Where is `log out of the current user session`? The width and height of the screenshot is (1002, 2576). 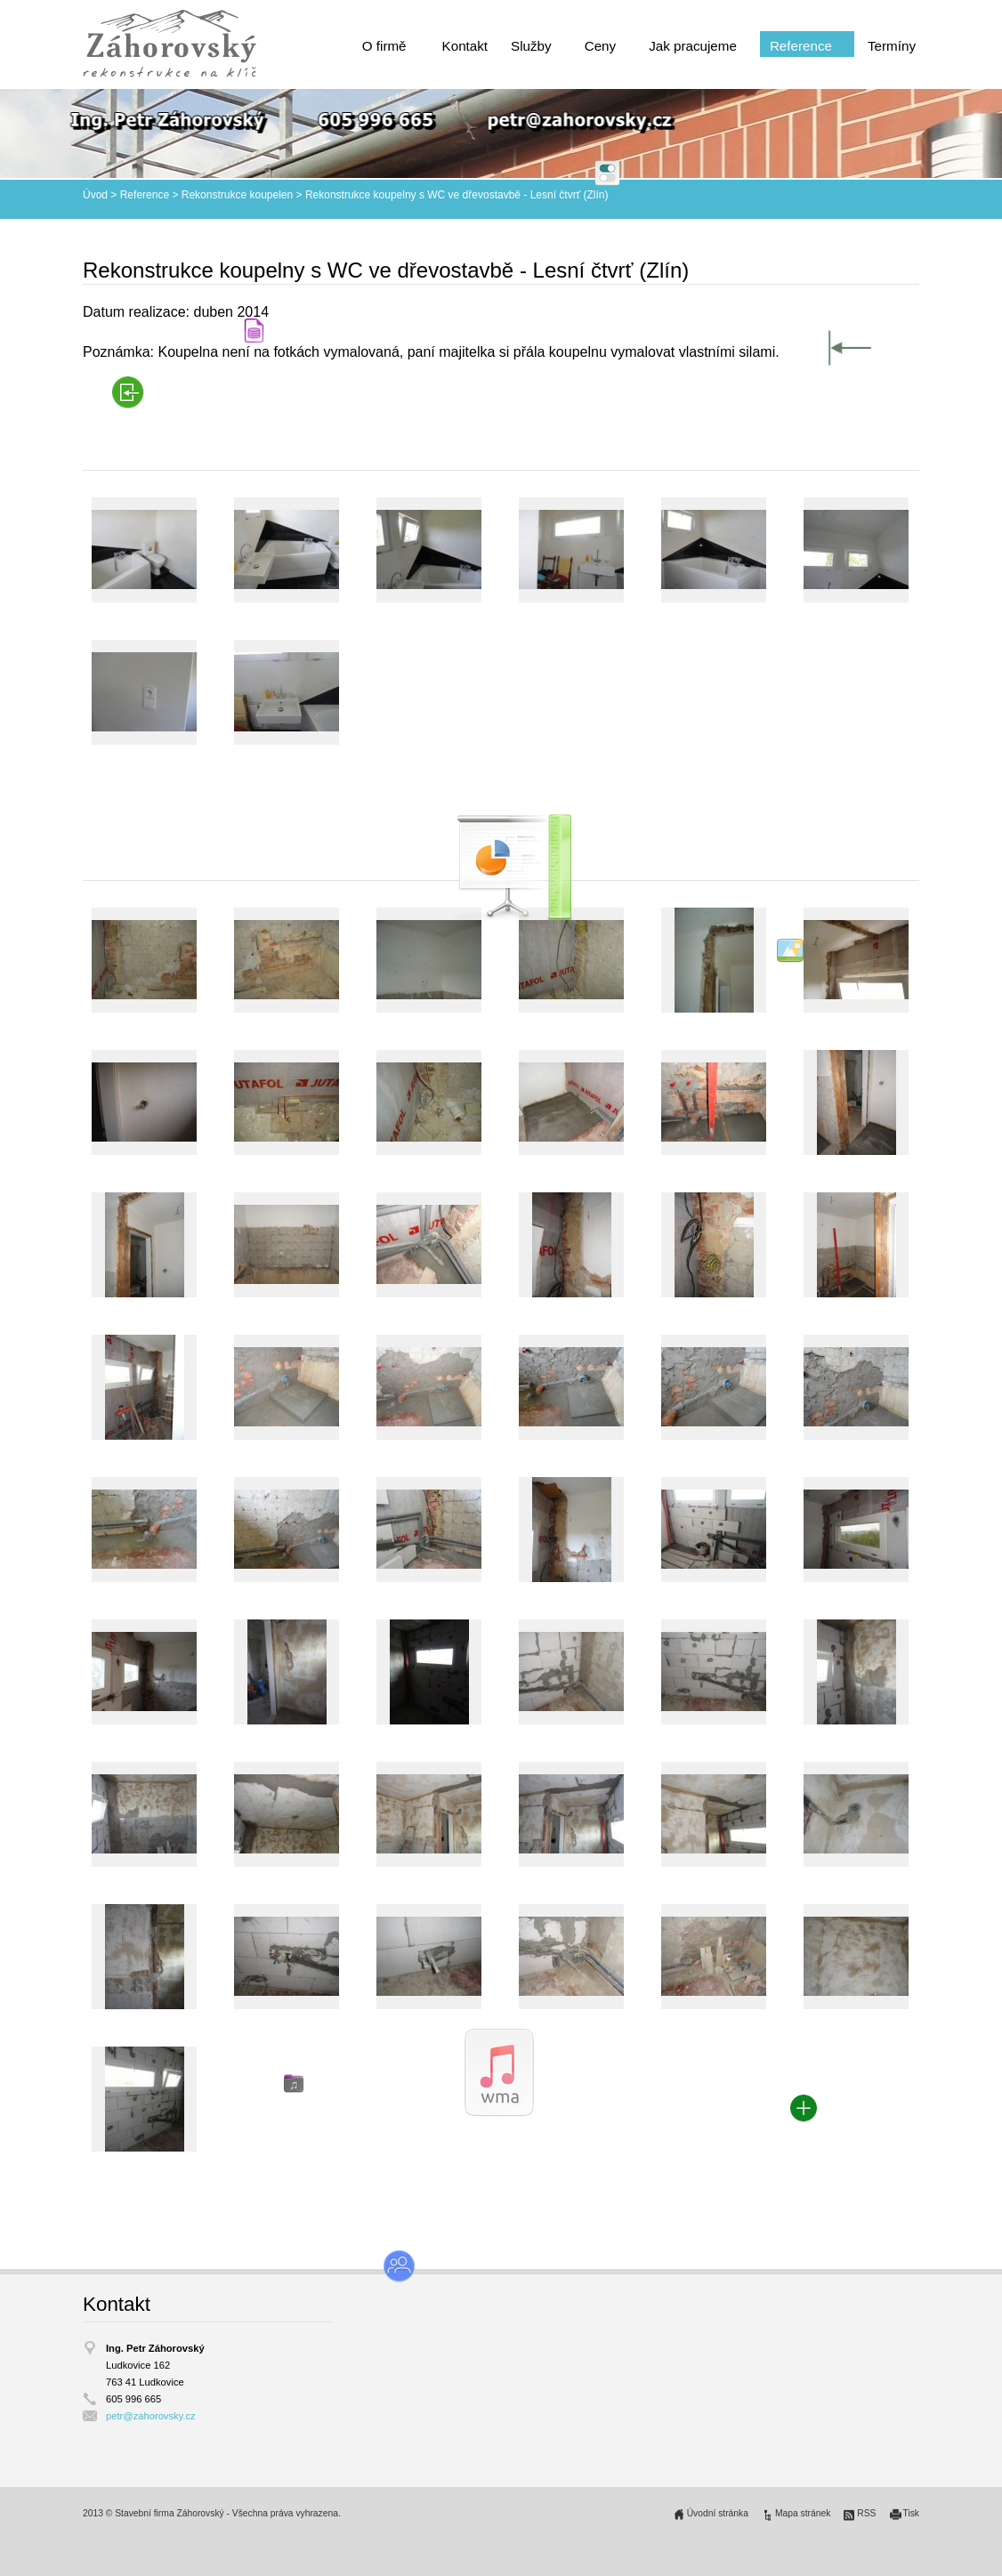
log out of the current user session is located at coordinates (128, 392).